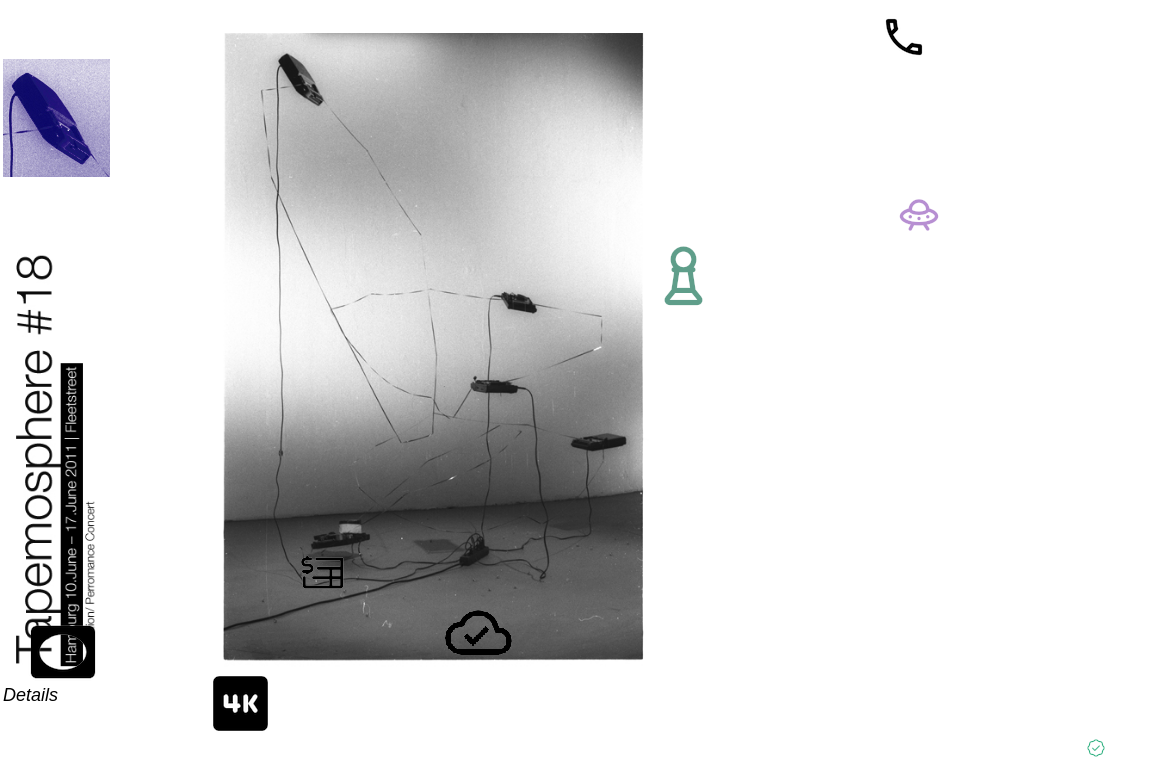 The image size is (1164, 762). What do you see at coordinates (323, 573) in the screenshot?
I see `view or manage invoices` at bounding box center [323, 573].